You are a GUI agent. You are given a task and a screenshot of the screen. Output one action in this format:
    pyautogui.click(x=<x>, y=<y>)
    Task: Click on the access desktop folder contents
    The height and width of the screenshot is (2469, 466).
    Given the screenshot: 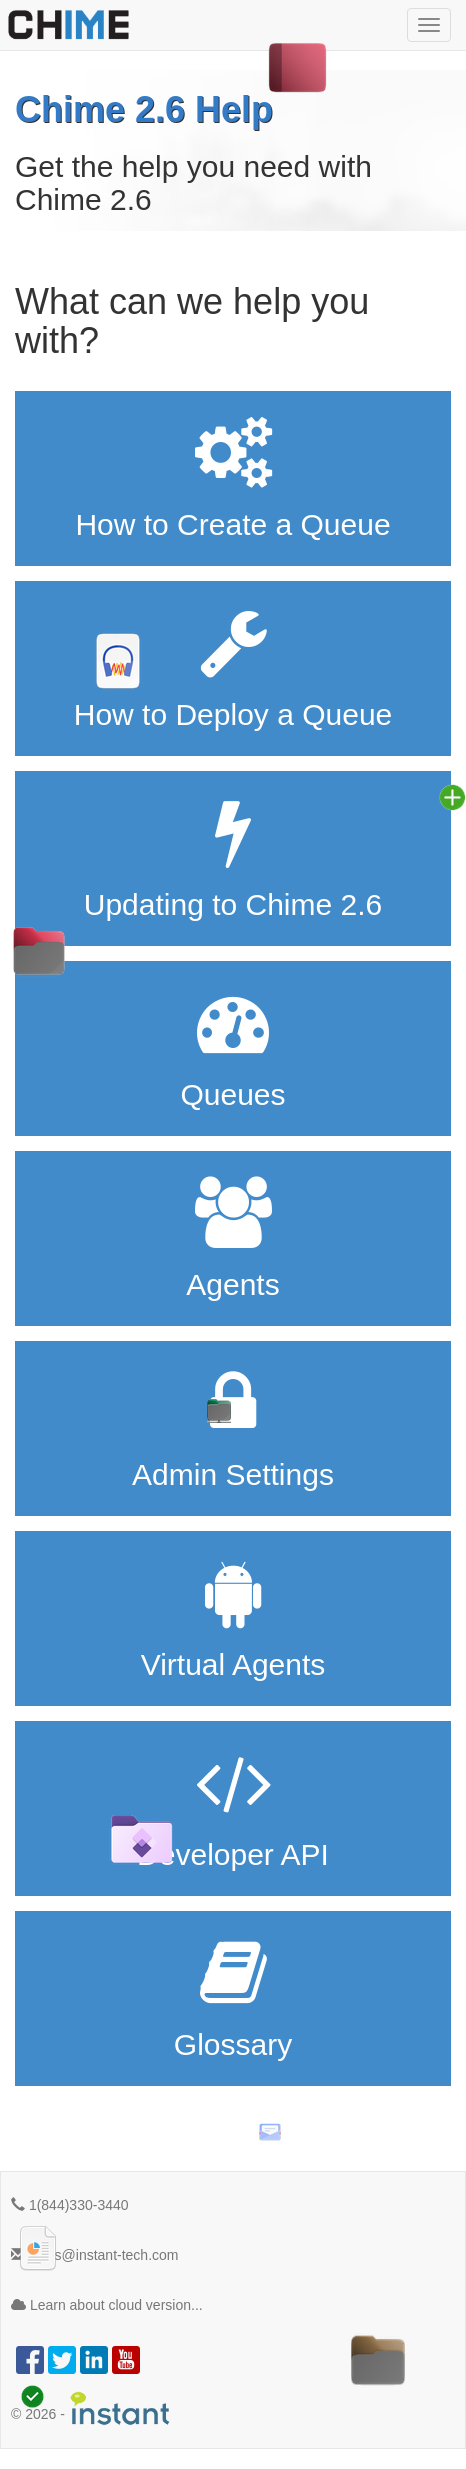 What is the action you would take?
    pyautogui.click(x=297, y=65)
    